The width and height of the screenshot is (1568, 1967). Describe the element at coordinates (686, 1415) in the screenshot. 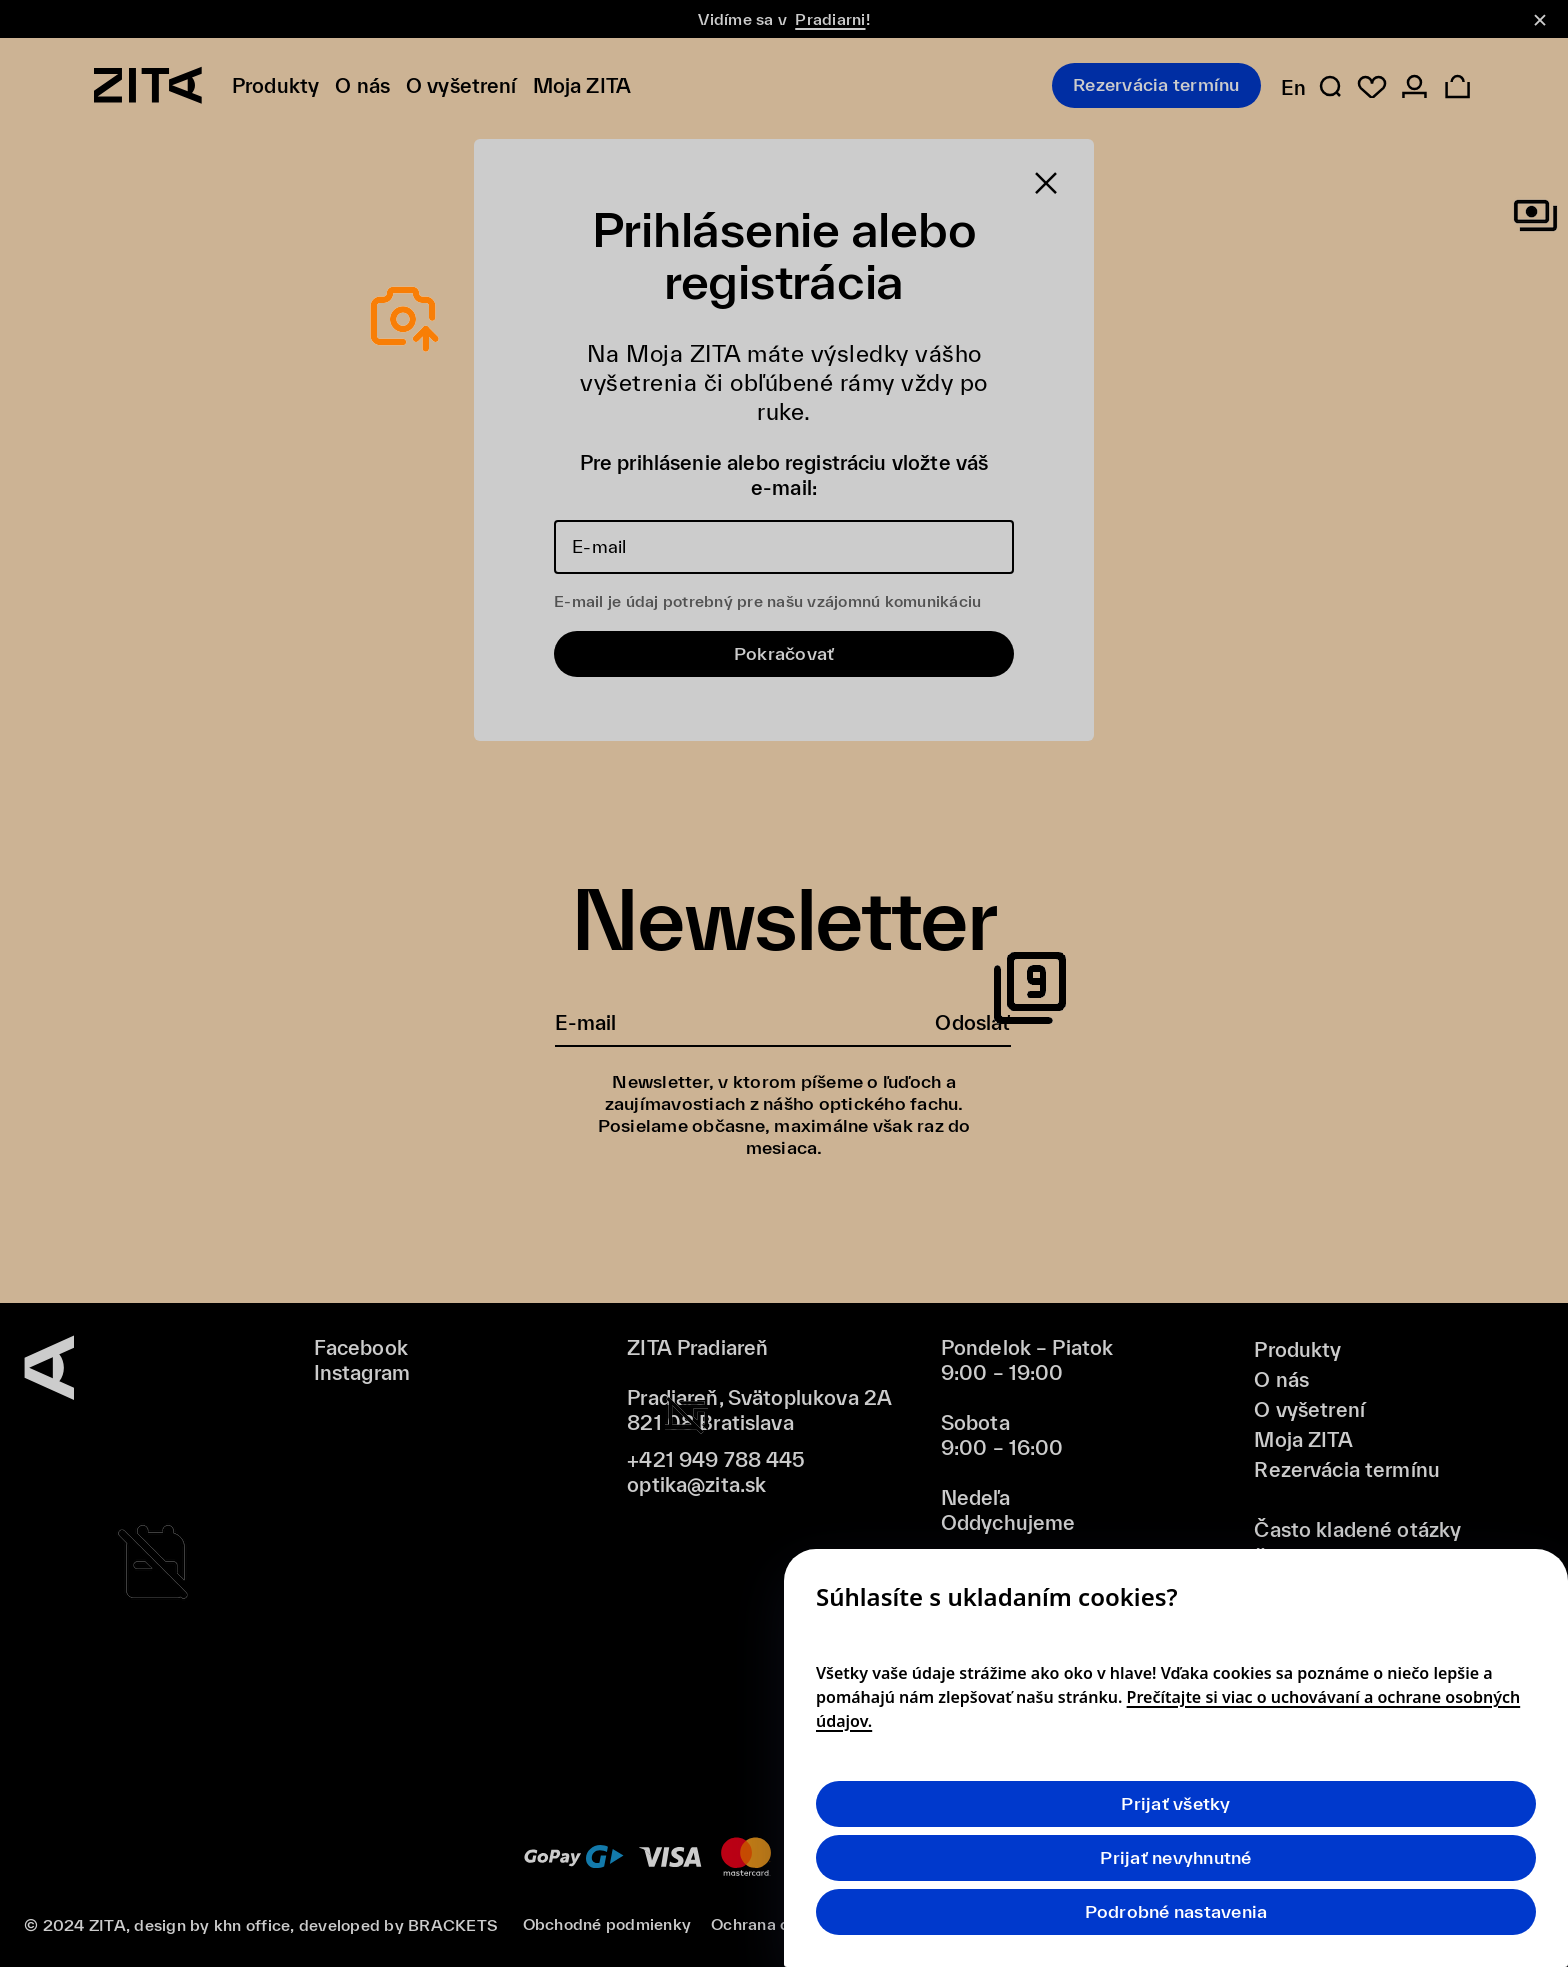

I see `device linking is disabled` at that location.